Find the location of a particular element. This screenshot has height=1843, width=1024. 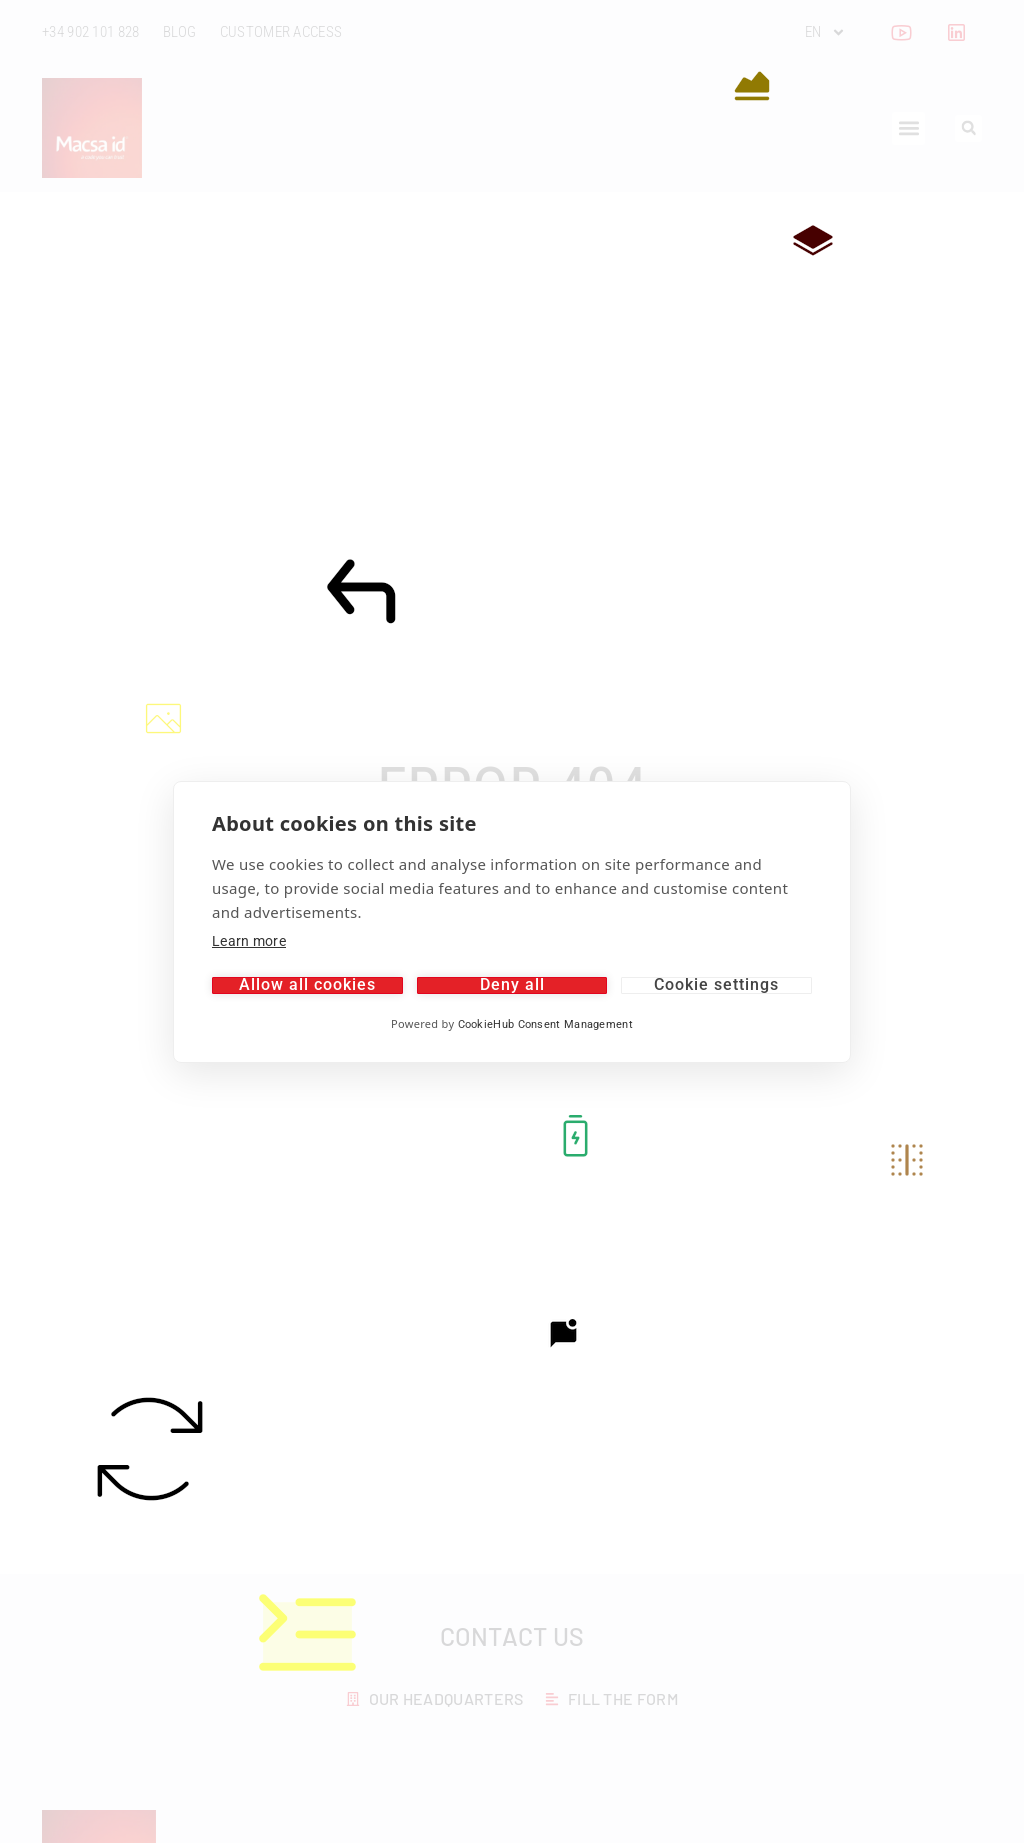

view layers or stacked content is located at coordinates (813, 241).